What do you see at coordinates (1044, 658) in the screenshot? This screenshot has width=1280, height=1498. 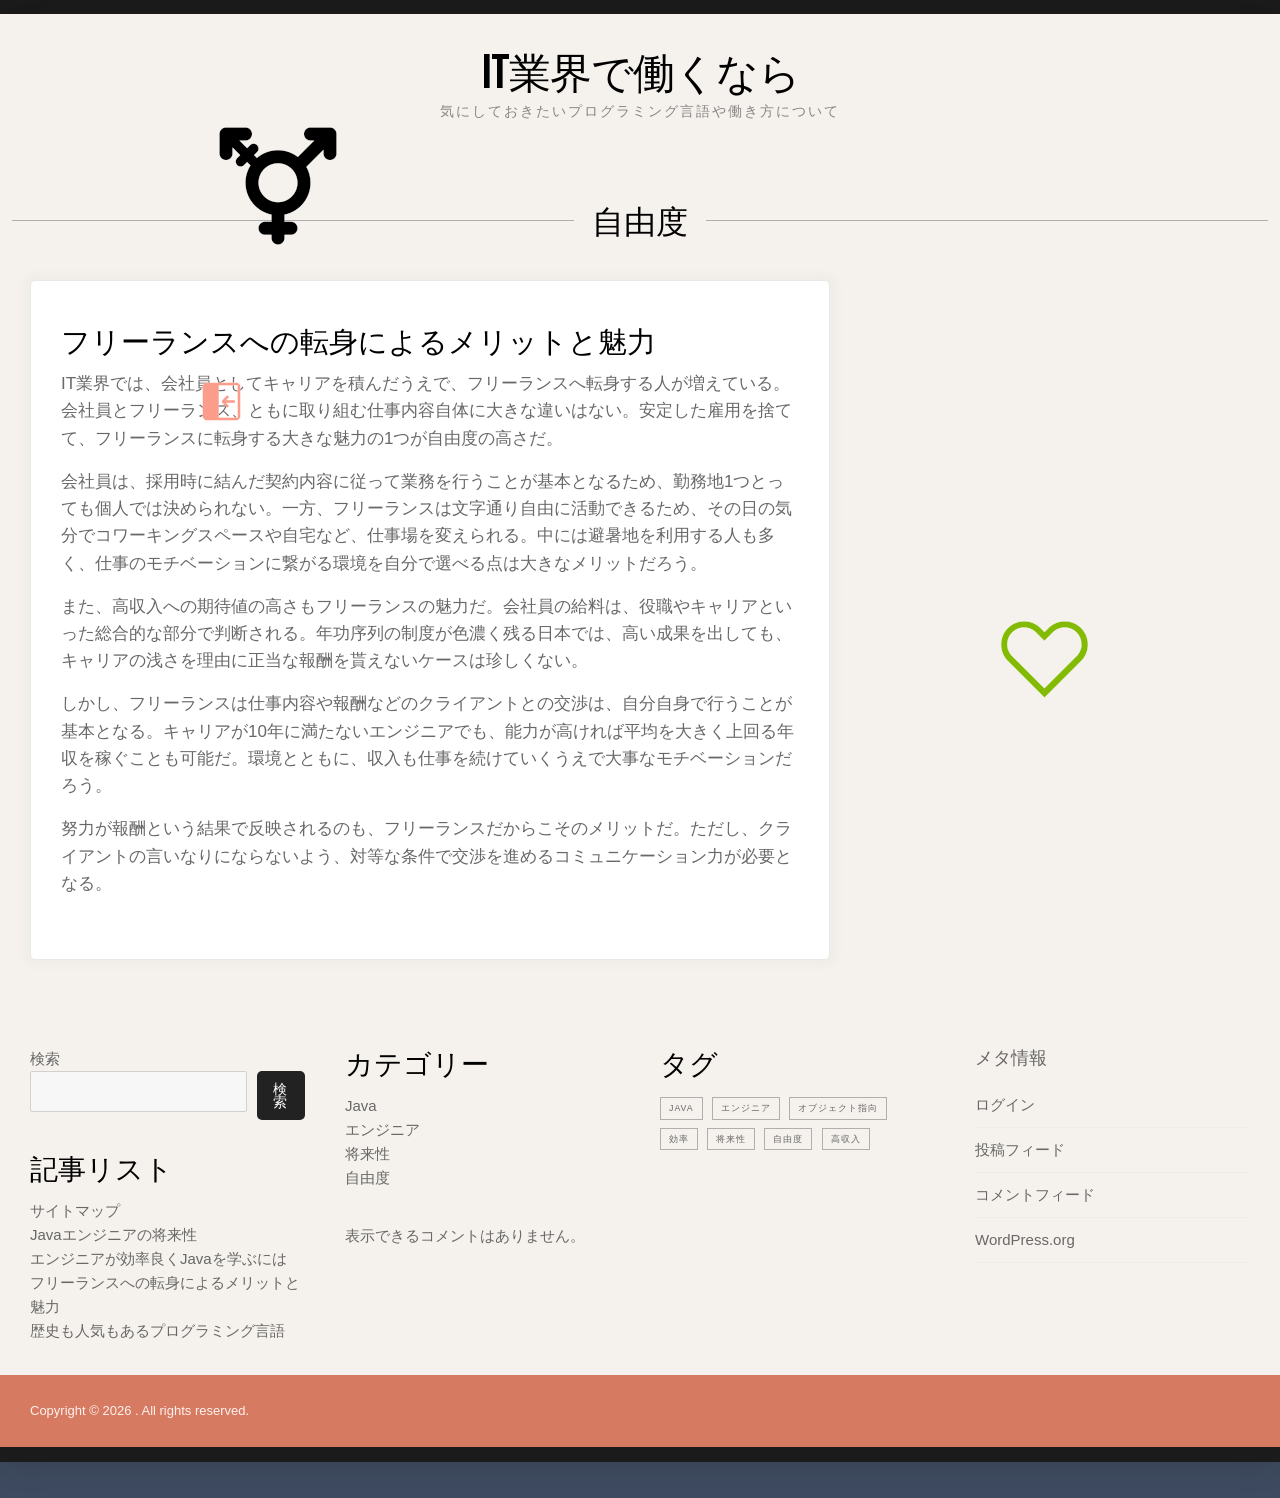 I see `add to favorites` at bounding box center [1044, 658].